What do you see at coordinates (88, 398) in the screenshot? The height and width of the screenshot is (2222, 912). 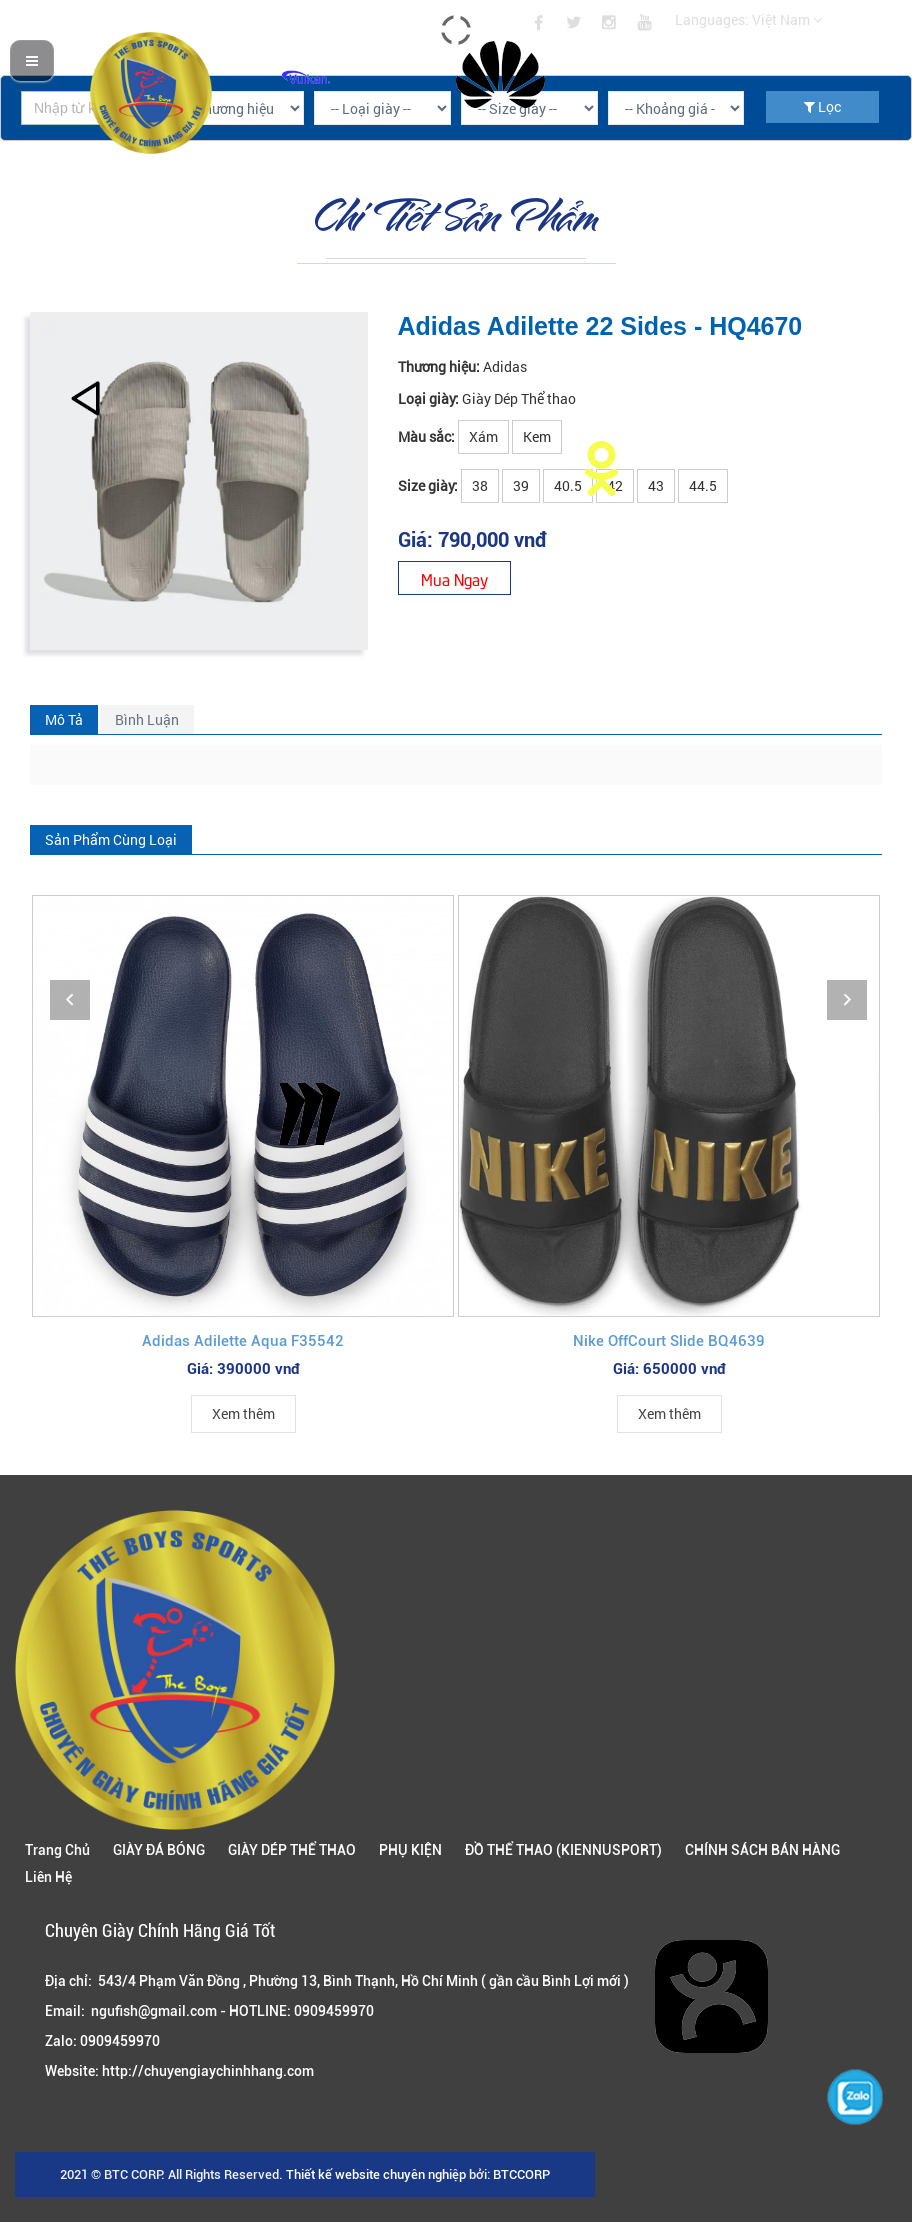 I see `play media in reverse` at bounding box center [88, 398].